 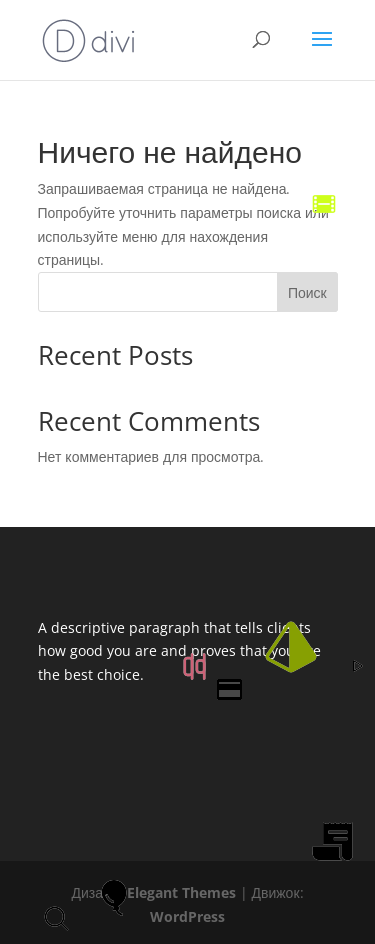 What do you see at coordinates (332, 841) in the screenshot?
I see `view purchase receipt or transaction history` at bounding box center [332, 841].